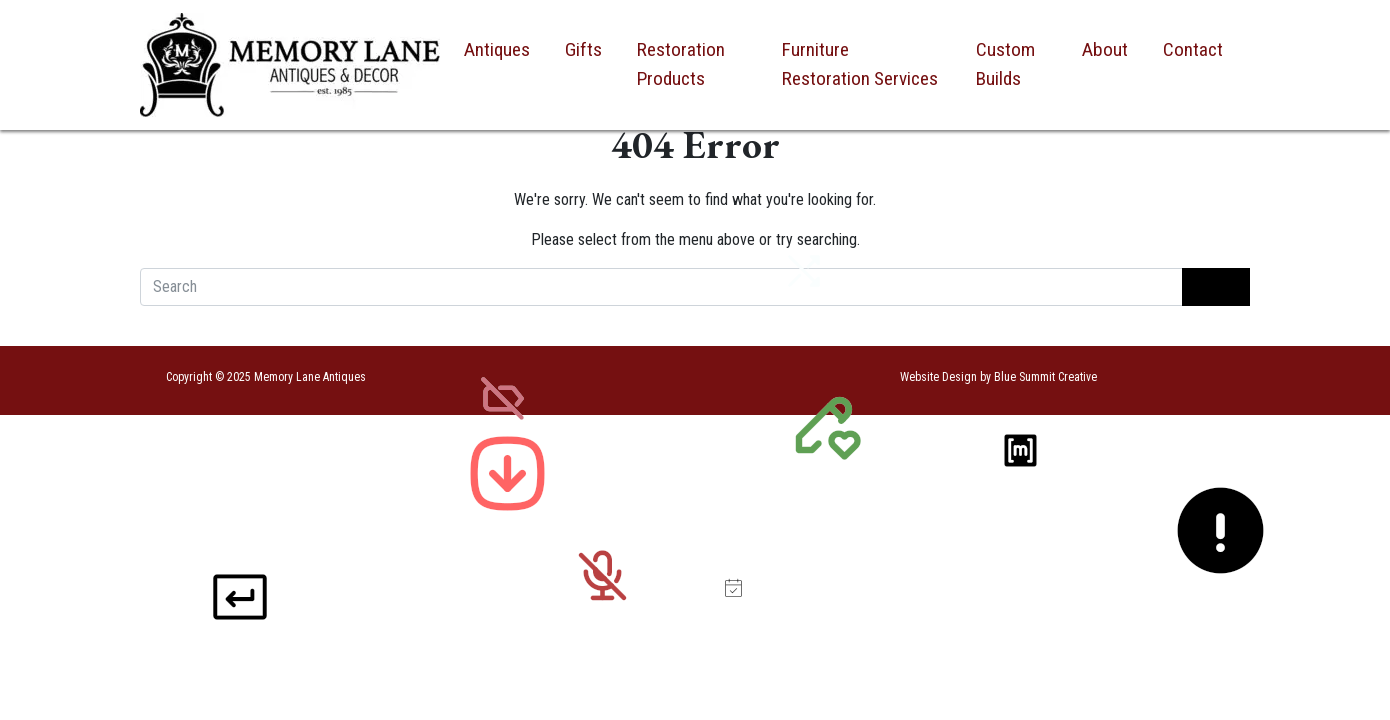 This screenshot has width=1390, height=720. What do you see at coordinates (240, 597) in the screenshot?
I see `press enter or return key` at bounding box center [240, 597].